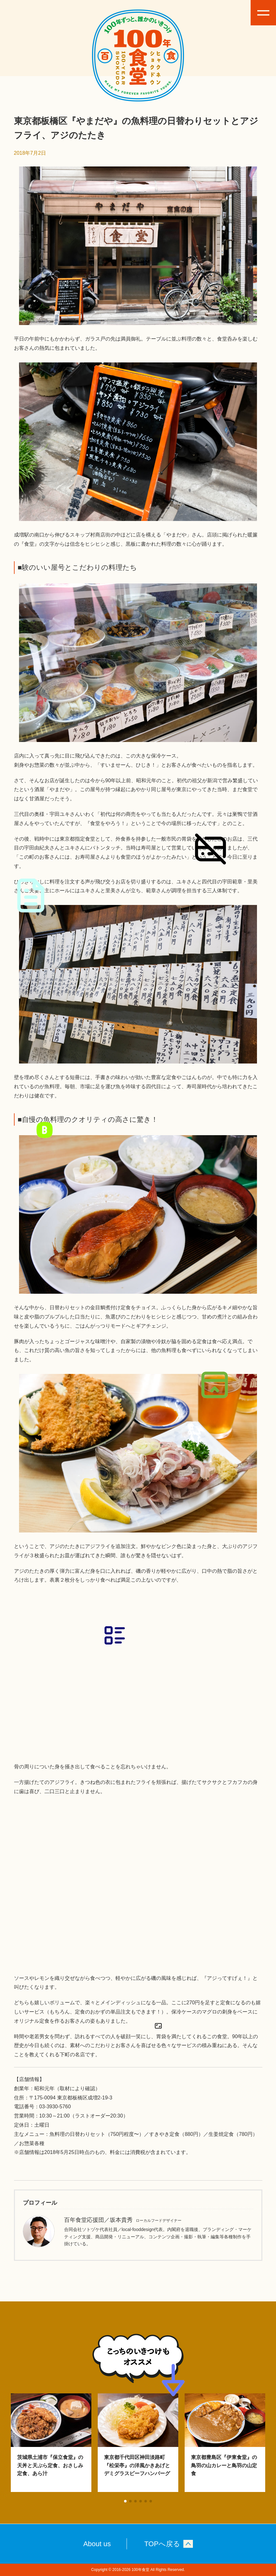  Describe the element at coordinates (173, 2380) in the screenshot. I see `indicates digital ground connection in circuit diagrams` at that location.